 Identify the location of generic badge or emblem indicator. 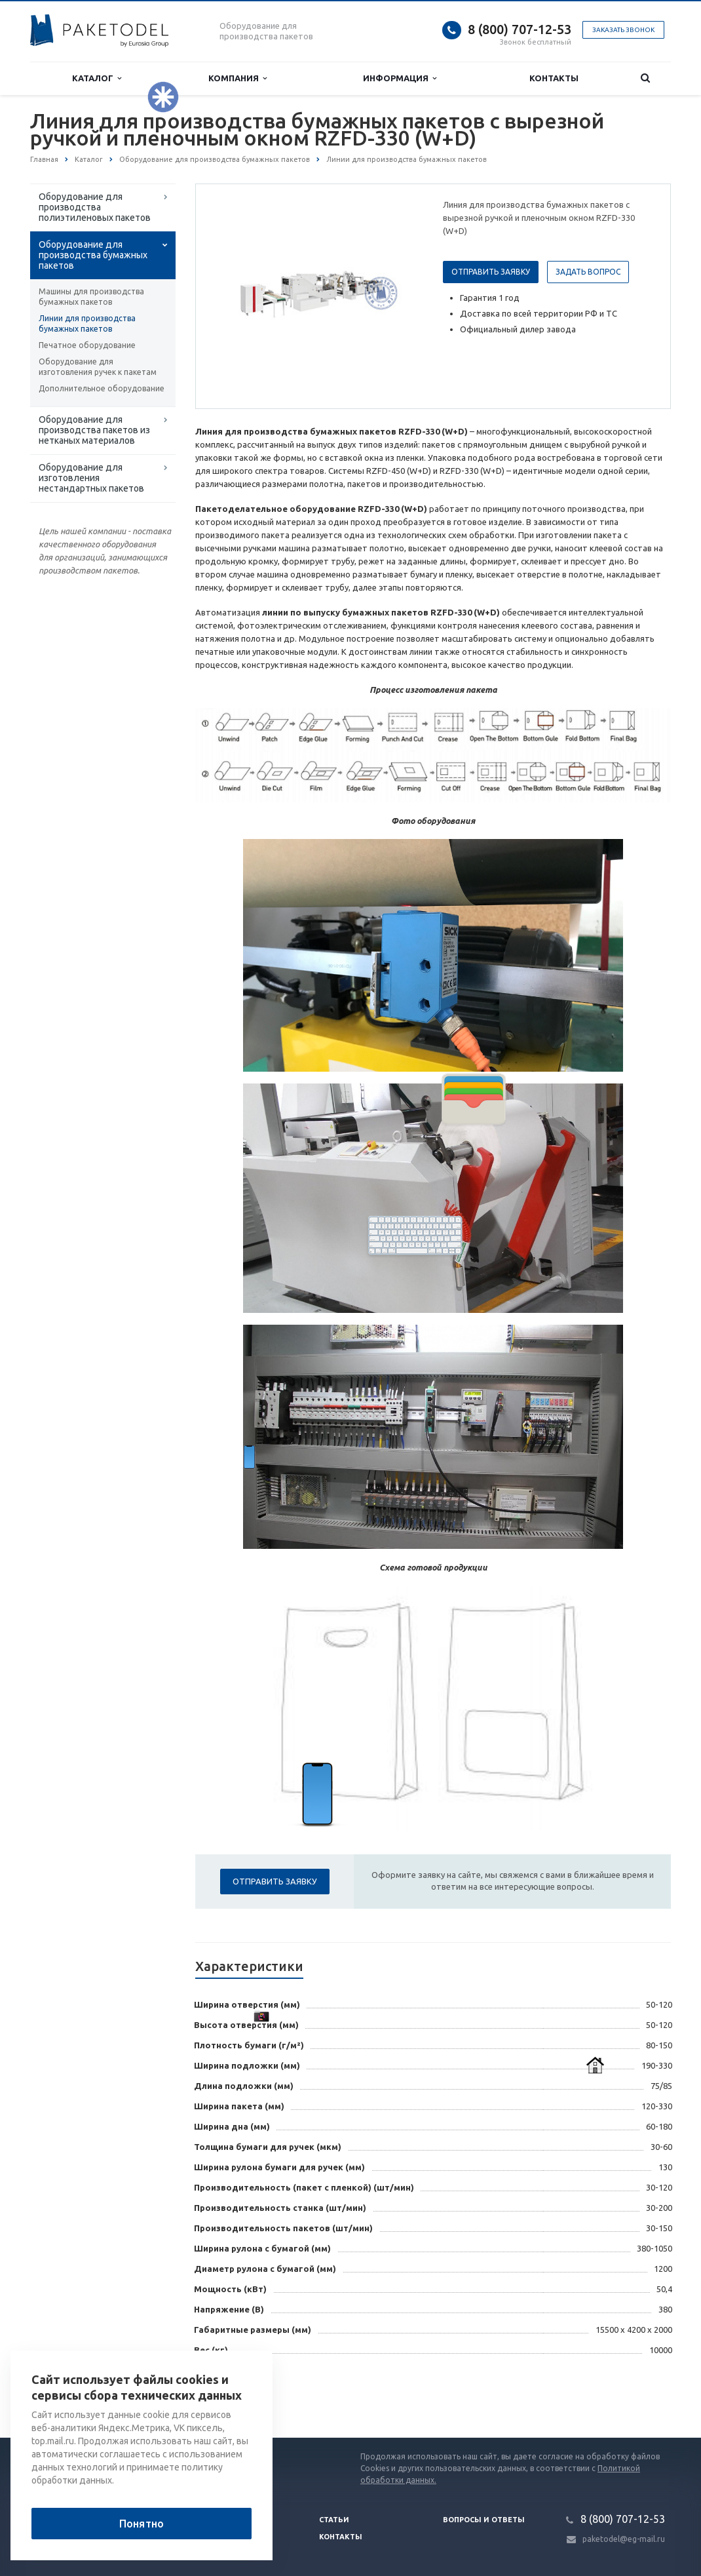
(163, 97).